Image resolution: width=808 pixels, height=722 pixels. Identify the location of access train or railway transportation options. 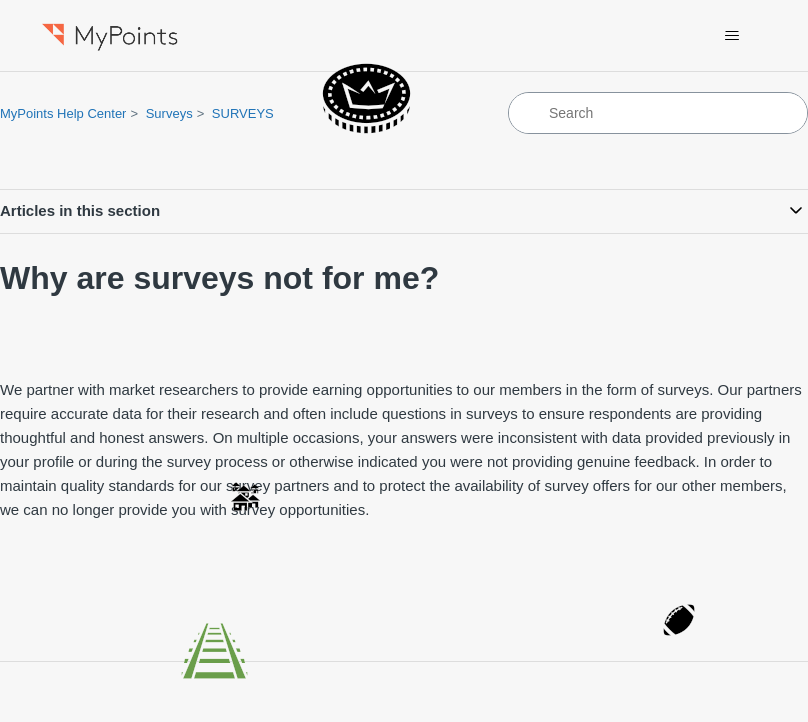
(214, 646).